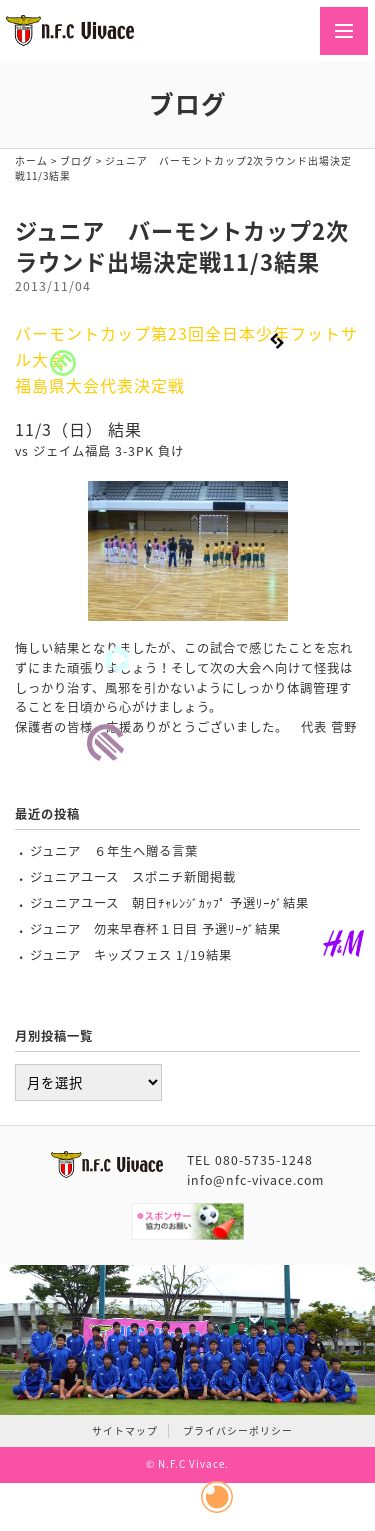 This screenshot has height=1531, width=375. I want to click on autocannon HTTP benchmarking tool logo, so click(105, 742).